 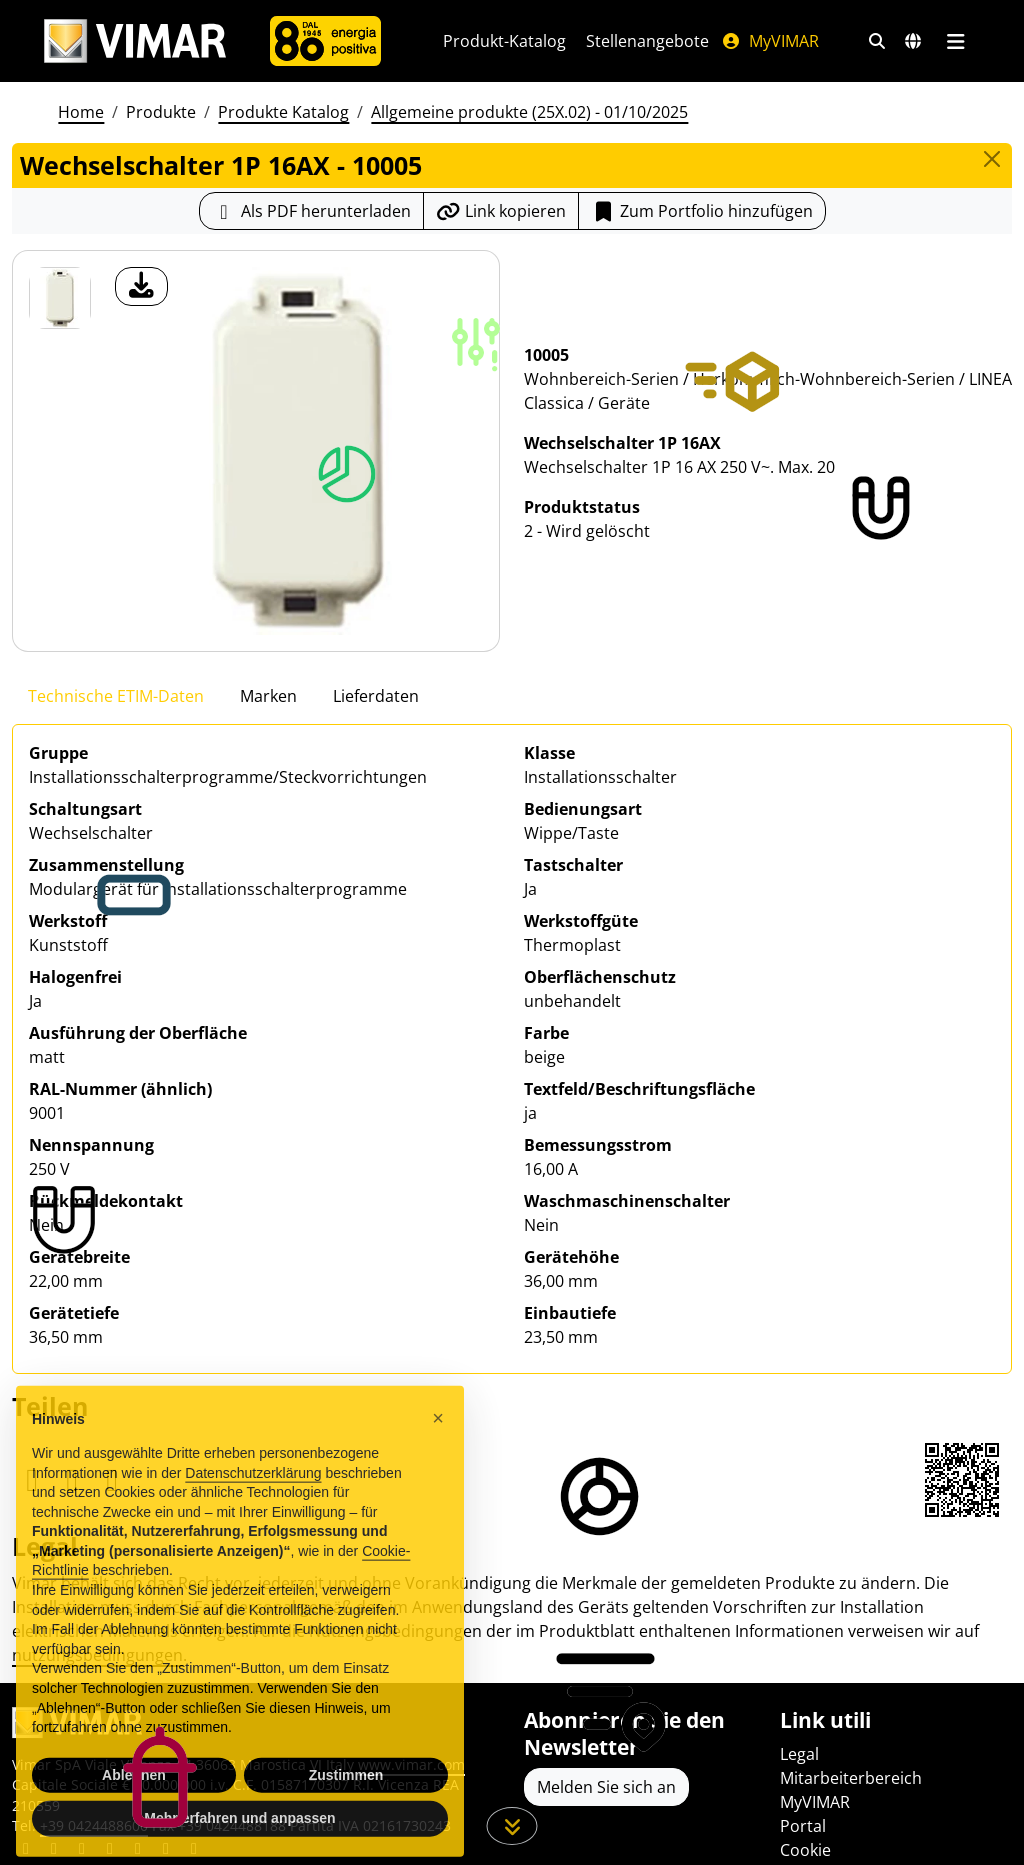 What do you see at coordinates (160, 1777) in the screenshot?
I see `access baby or infant care features` at bounding box center [160, 1777].